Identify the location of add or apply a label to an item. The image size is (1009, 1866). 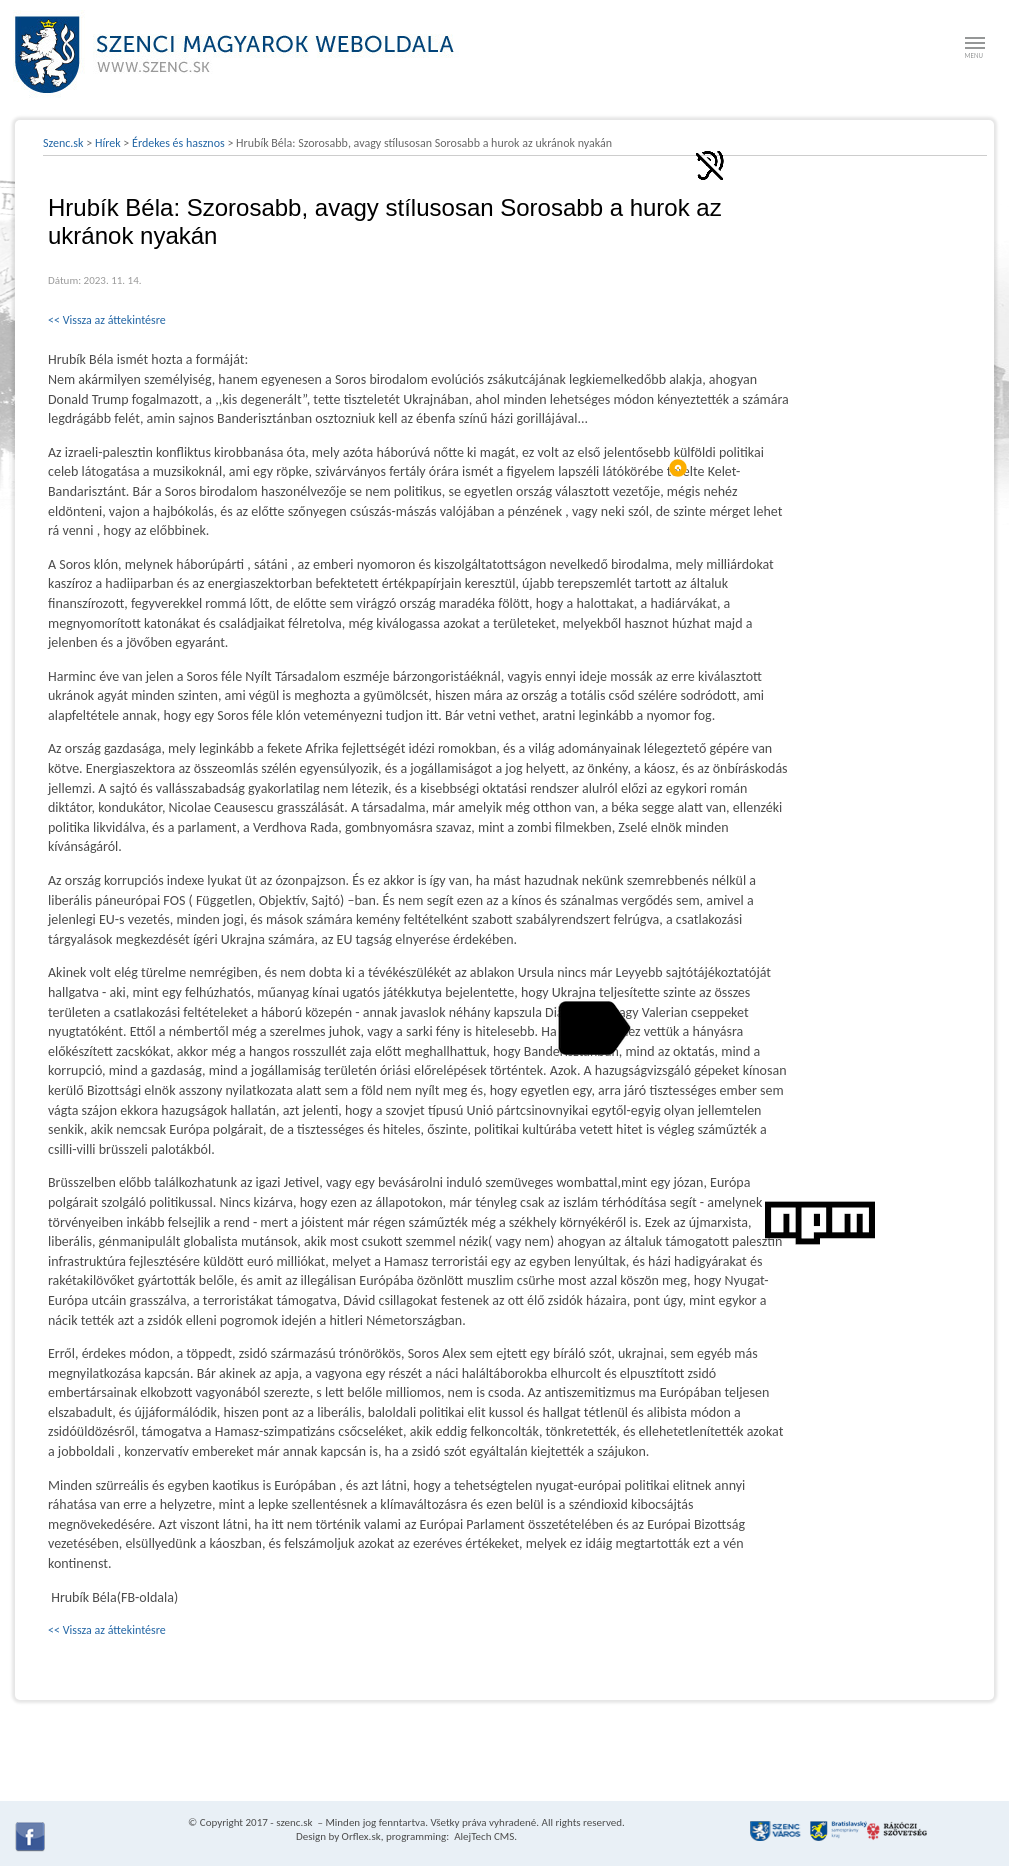
(593, 1028).